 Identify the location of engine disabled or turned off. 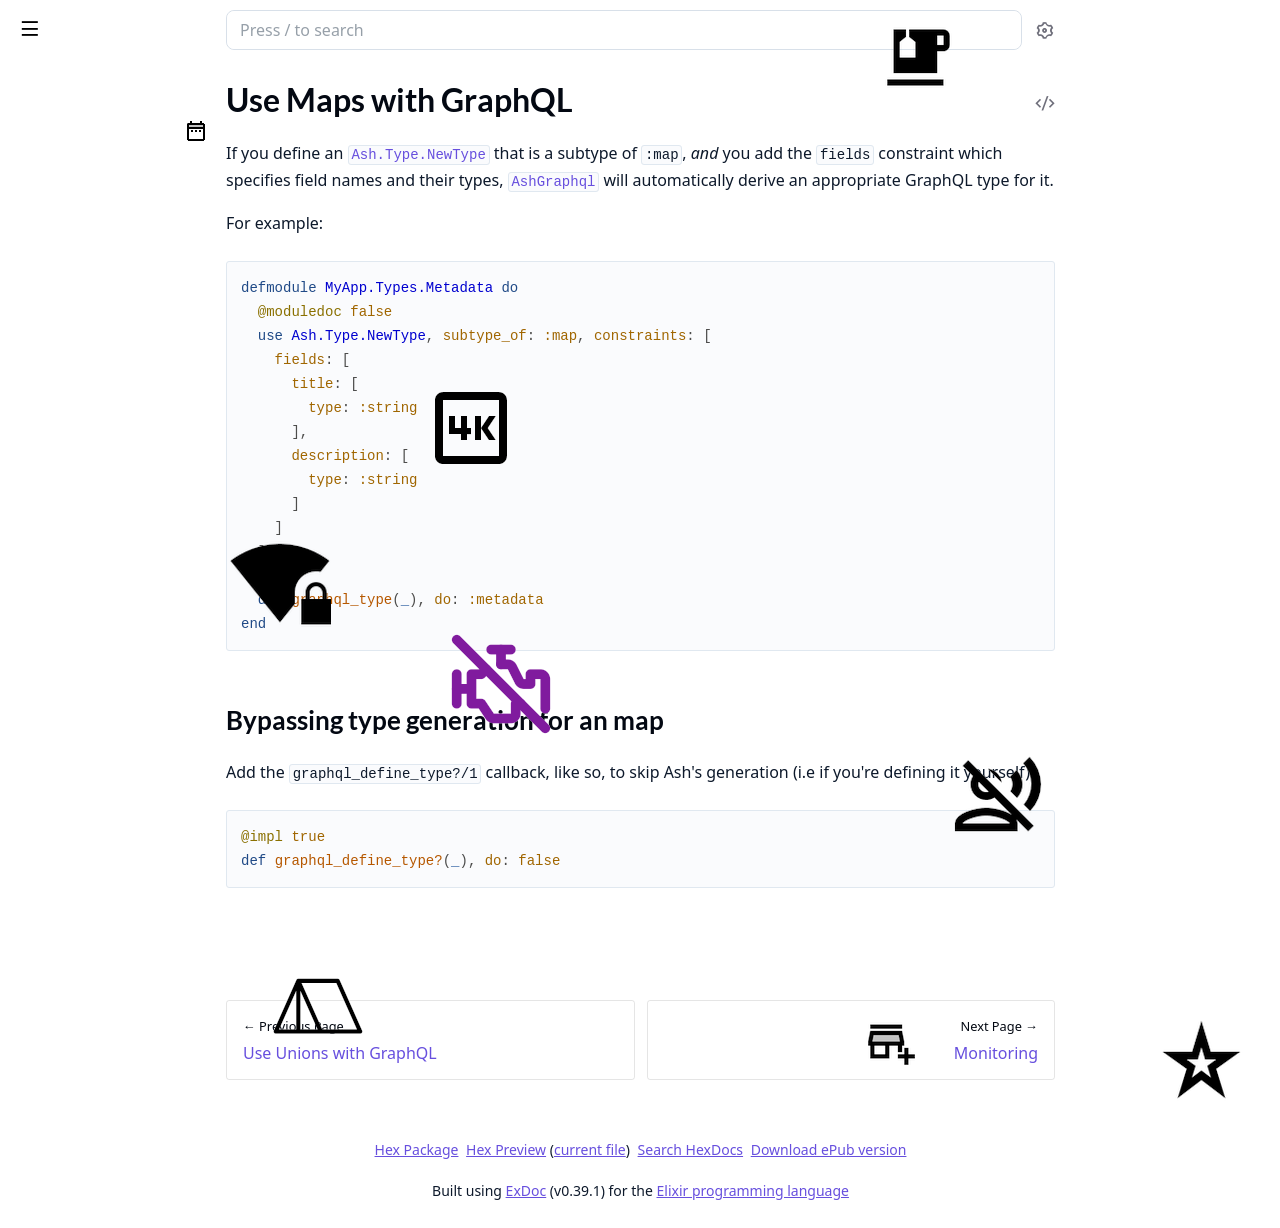
(501, 684).